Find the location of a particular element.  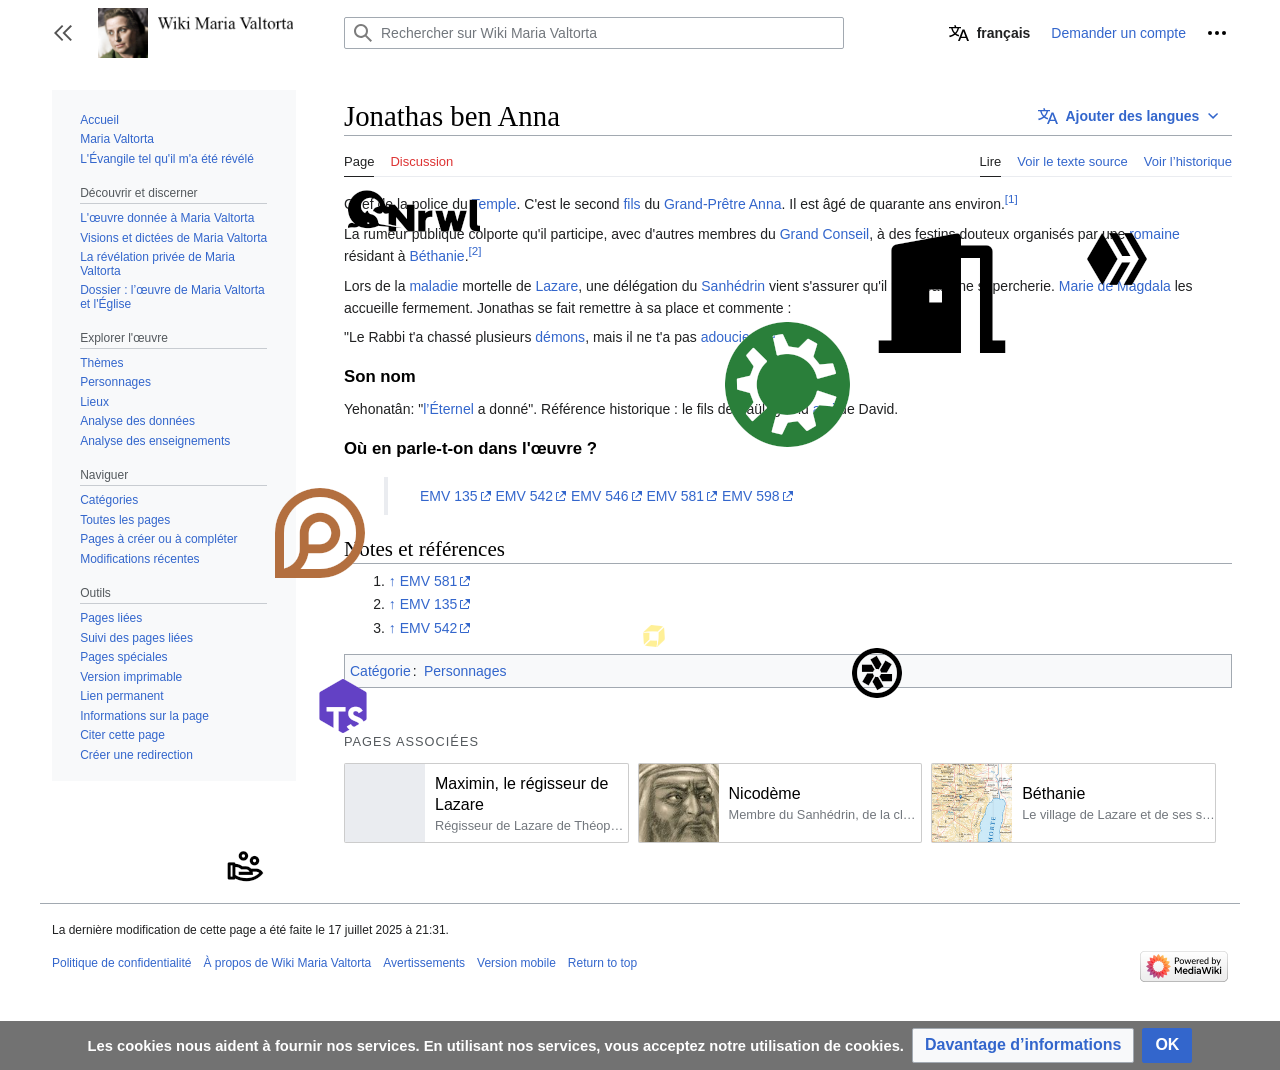

nrwl company logo is located at coordinates (414, 211).